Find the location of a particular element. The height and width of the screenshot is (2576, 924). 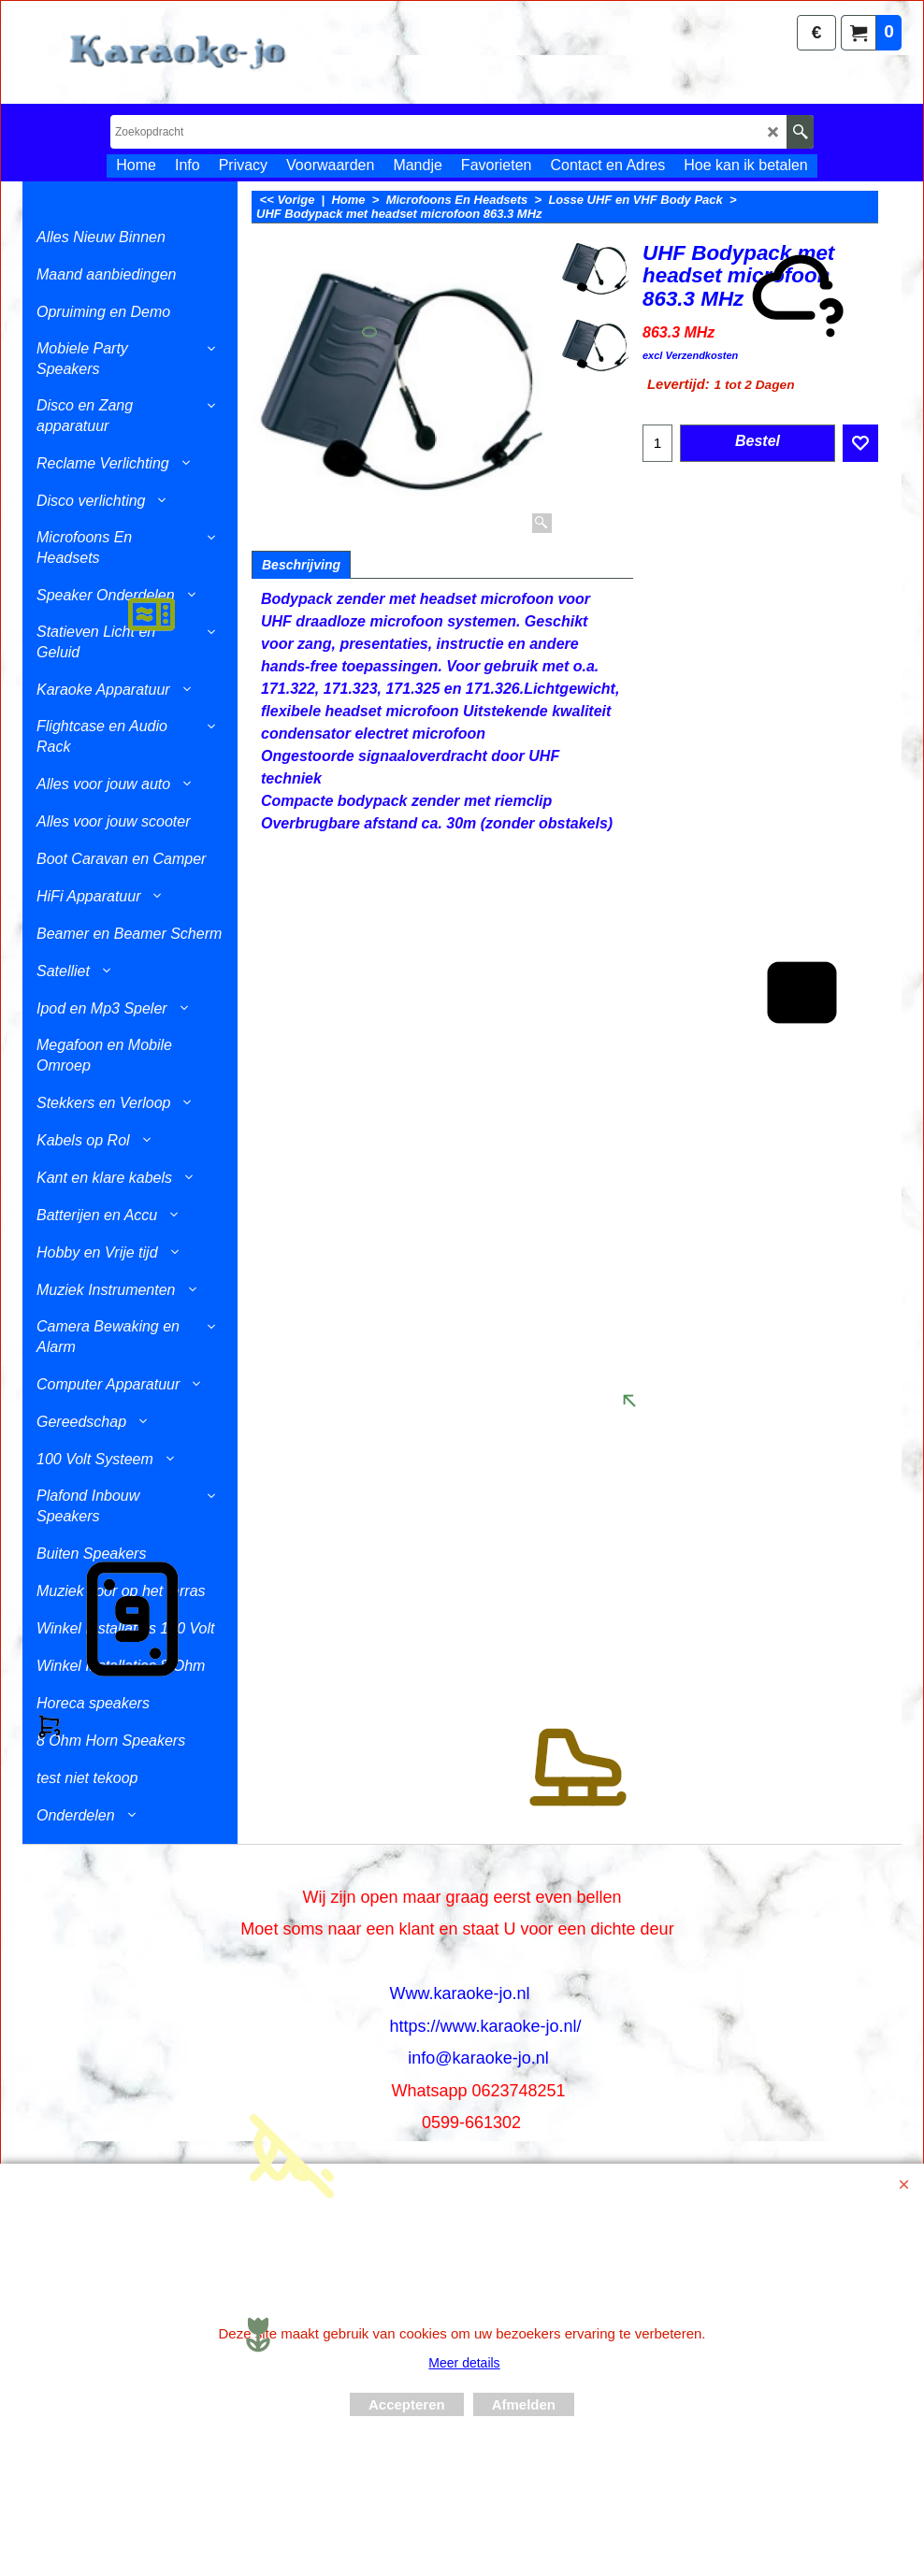

crop image to 5:4 aspect ratio is located at coordinates (801, 992).